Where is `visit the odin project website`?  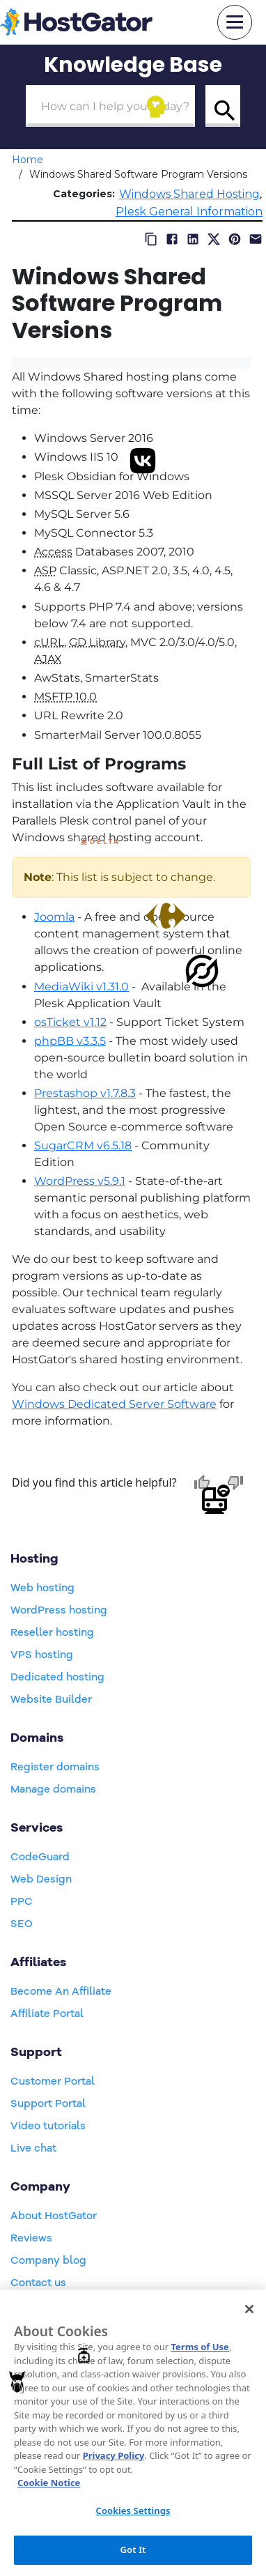 visit the odin project website is located at coordinates (17, 2382).